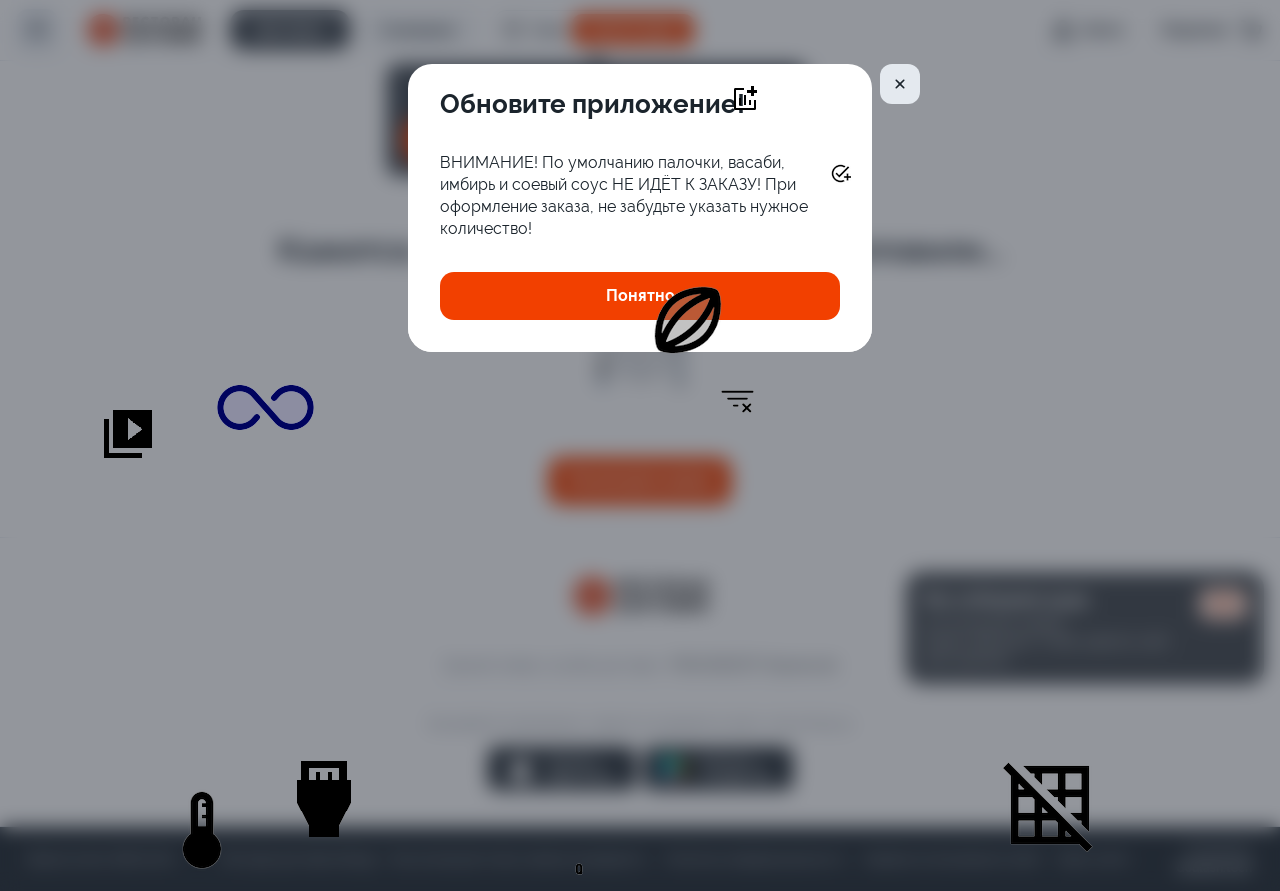 The height and width of the screenshot is (891, 1280). What do you see at coordinates (737, 397) in the screenshot?
I see `clear all active filters` at bounding box center [737, 397].